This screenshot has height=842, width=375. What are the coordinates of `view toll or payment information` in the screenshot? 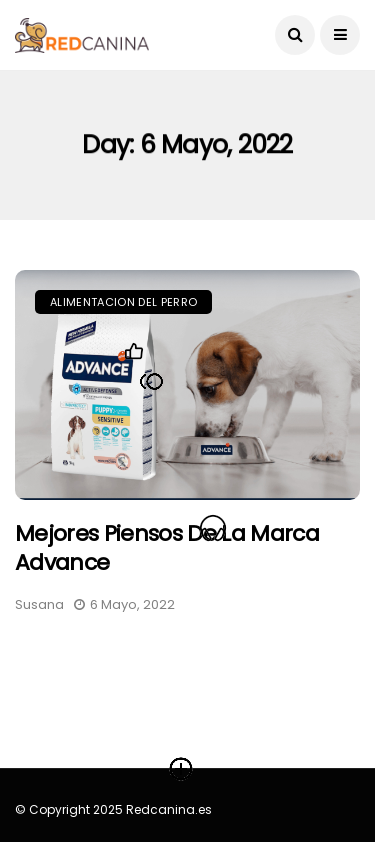 It's located at (151, 381).